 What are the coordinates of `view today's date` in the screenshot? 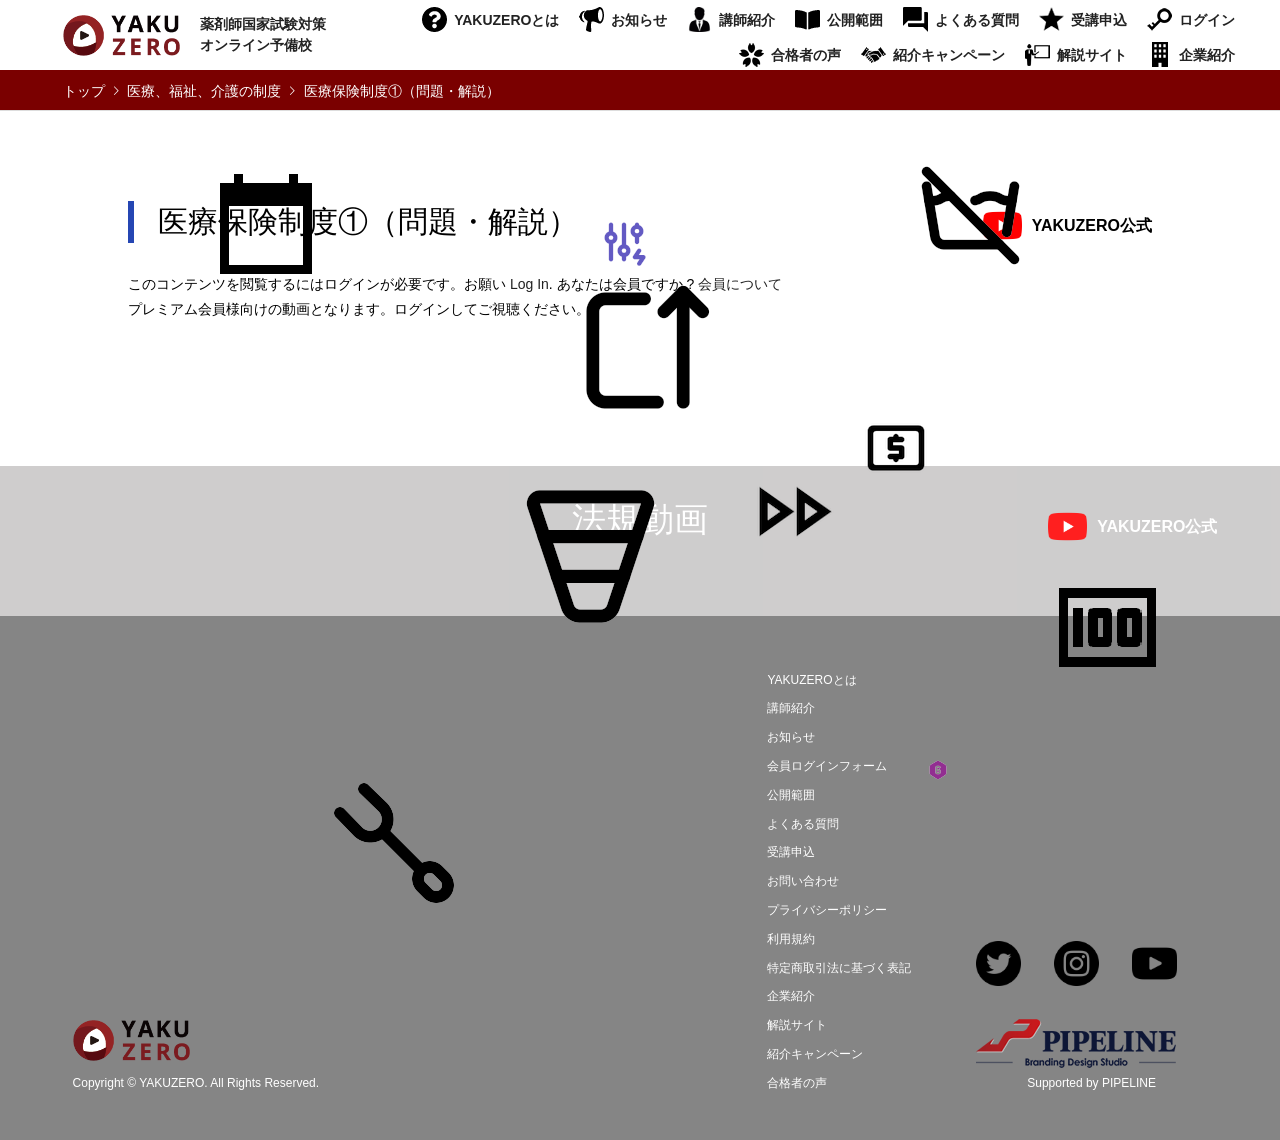 It's located at (266, 224).